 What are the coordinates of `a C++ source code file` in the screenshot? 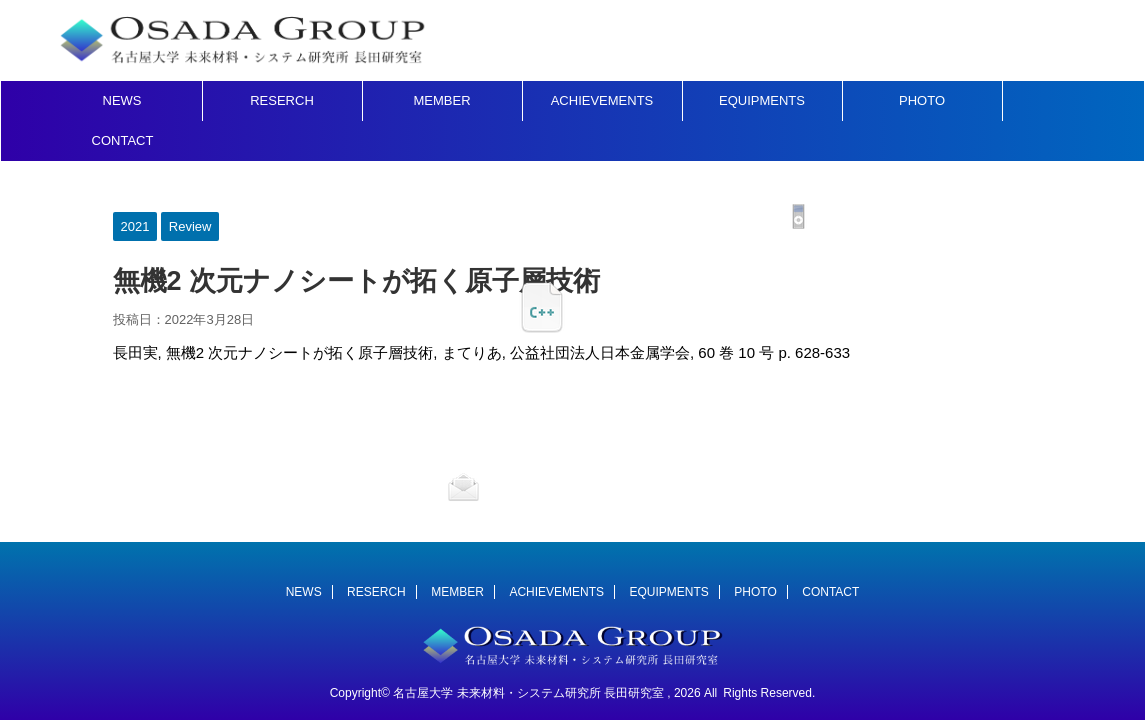 It's located at (542, 307).